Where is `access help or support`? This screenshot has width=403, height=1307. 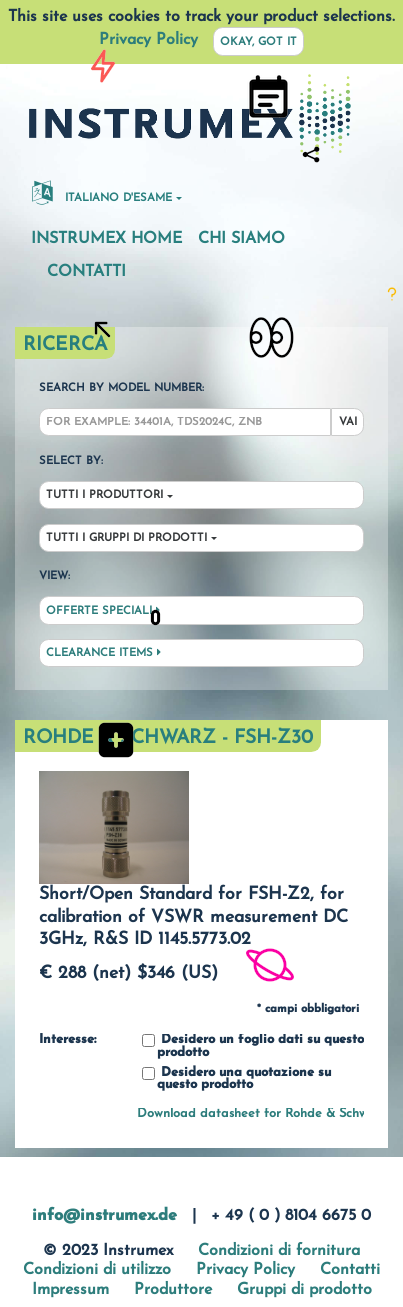 access help or support is located at coordinates (392, 294).